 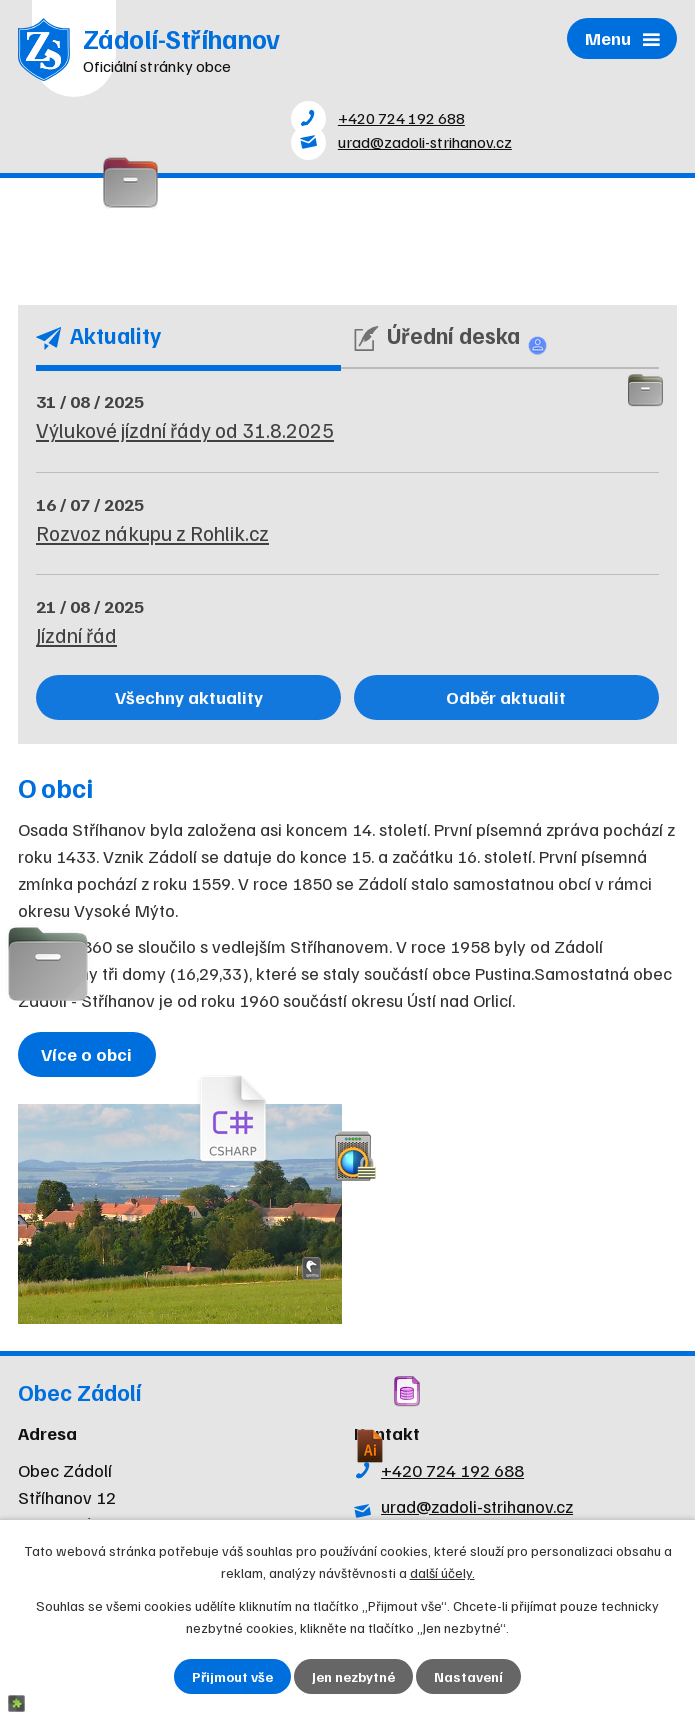 What do you see at coordinates (233, 1120) in the screenshot?
I see `a C# source code file` at bounding box center [233, 1120].